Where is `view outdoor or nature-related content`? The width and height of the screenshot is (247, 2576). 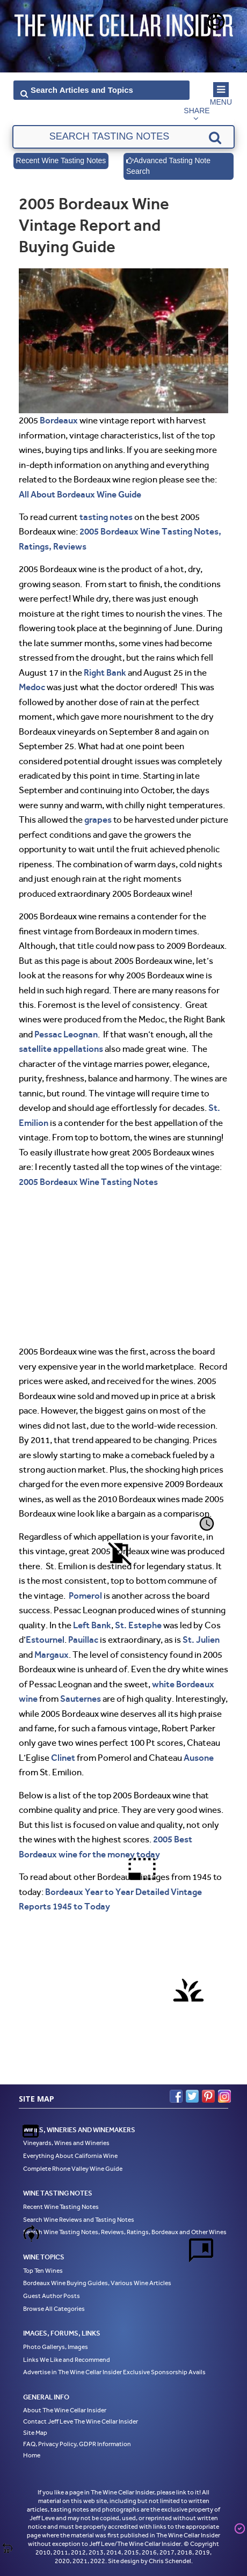 view outdoor or nature-related content is located at coordinates (188, 1989).